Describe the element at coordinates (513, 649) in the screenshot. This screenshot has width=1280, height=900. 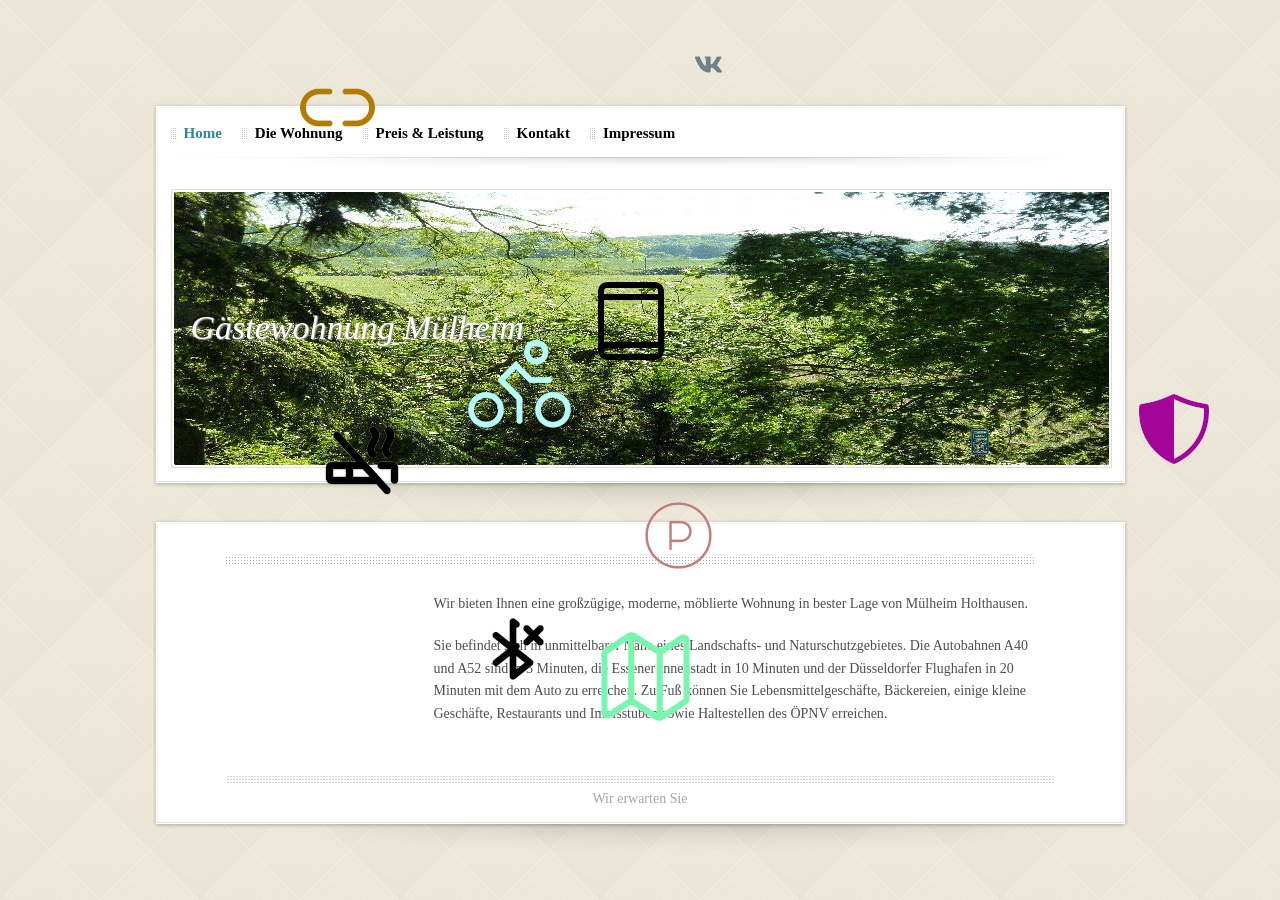
I see `bluetooth is disabled or turned off` at that location.